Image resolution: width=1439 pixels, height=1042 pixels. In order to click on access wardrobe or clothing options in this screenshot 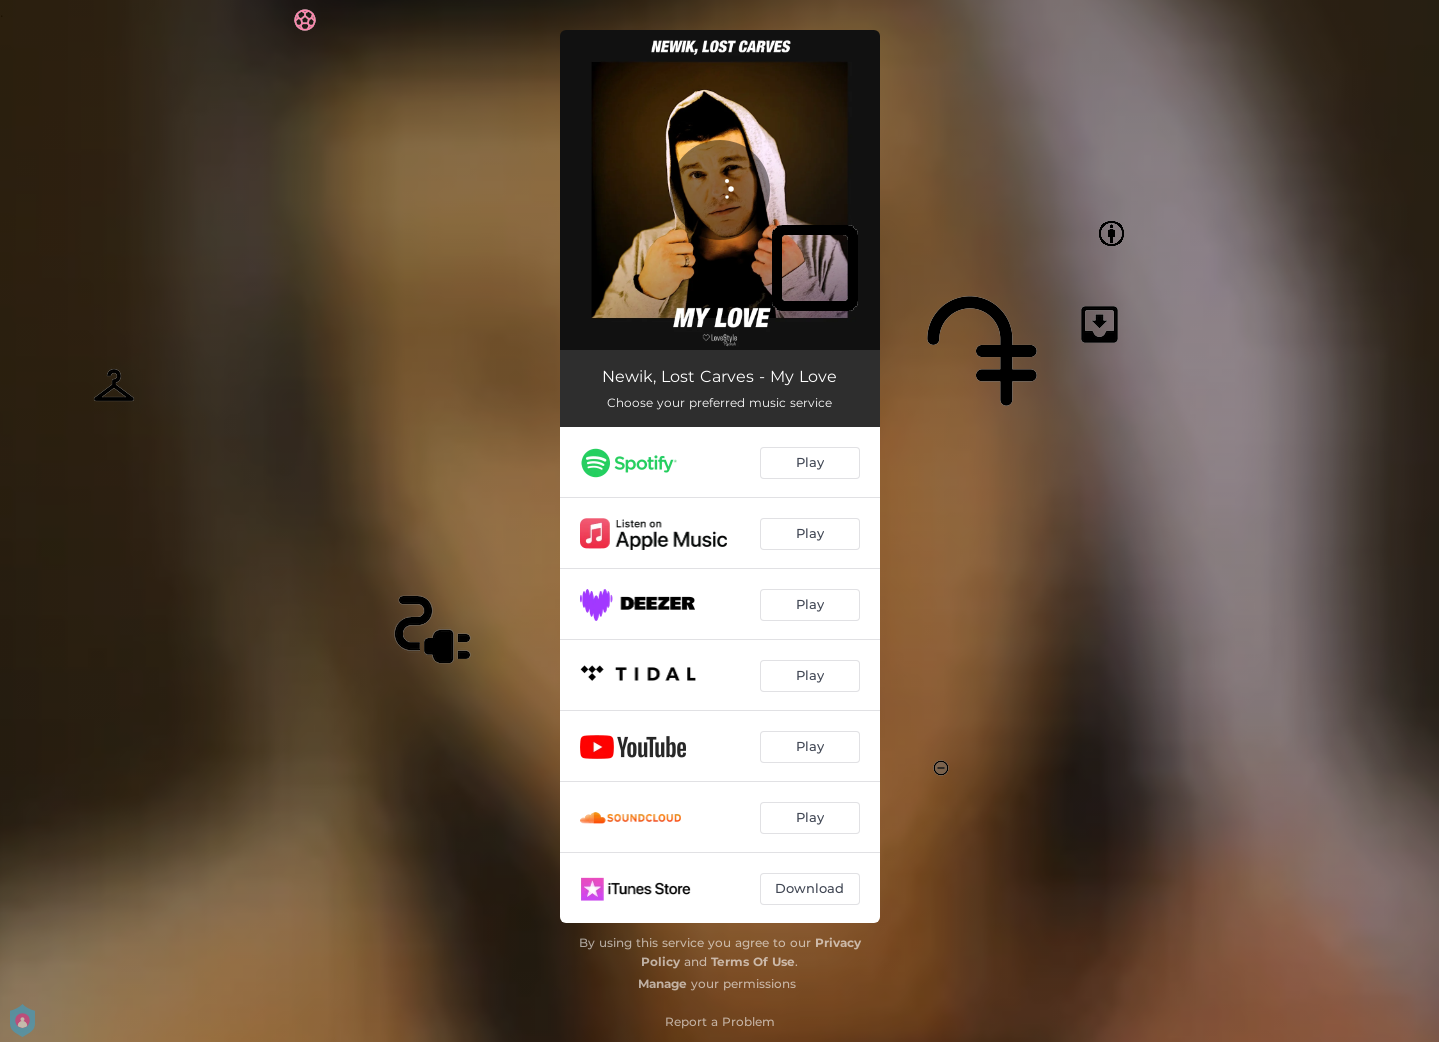, I will do `click(114, 385)`.